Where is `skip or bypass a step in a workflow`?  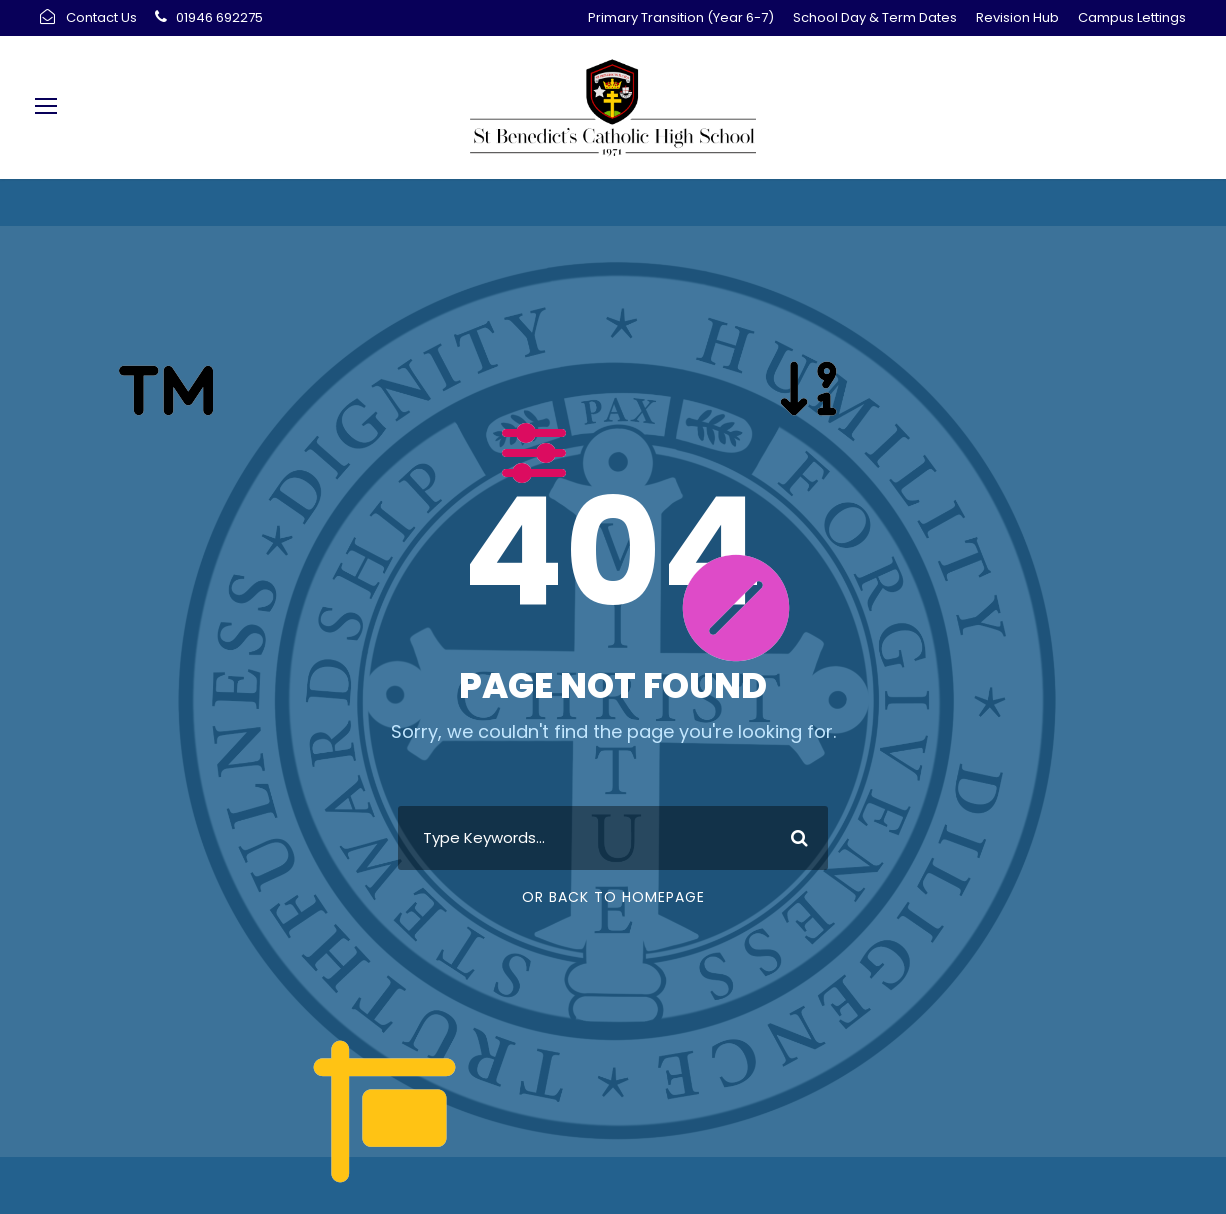 skip or bypass a step in a workflow is located at coordinates (736, 608).